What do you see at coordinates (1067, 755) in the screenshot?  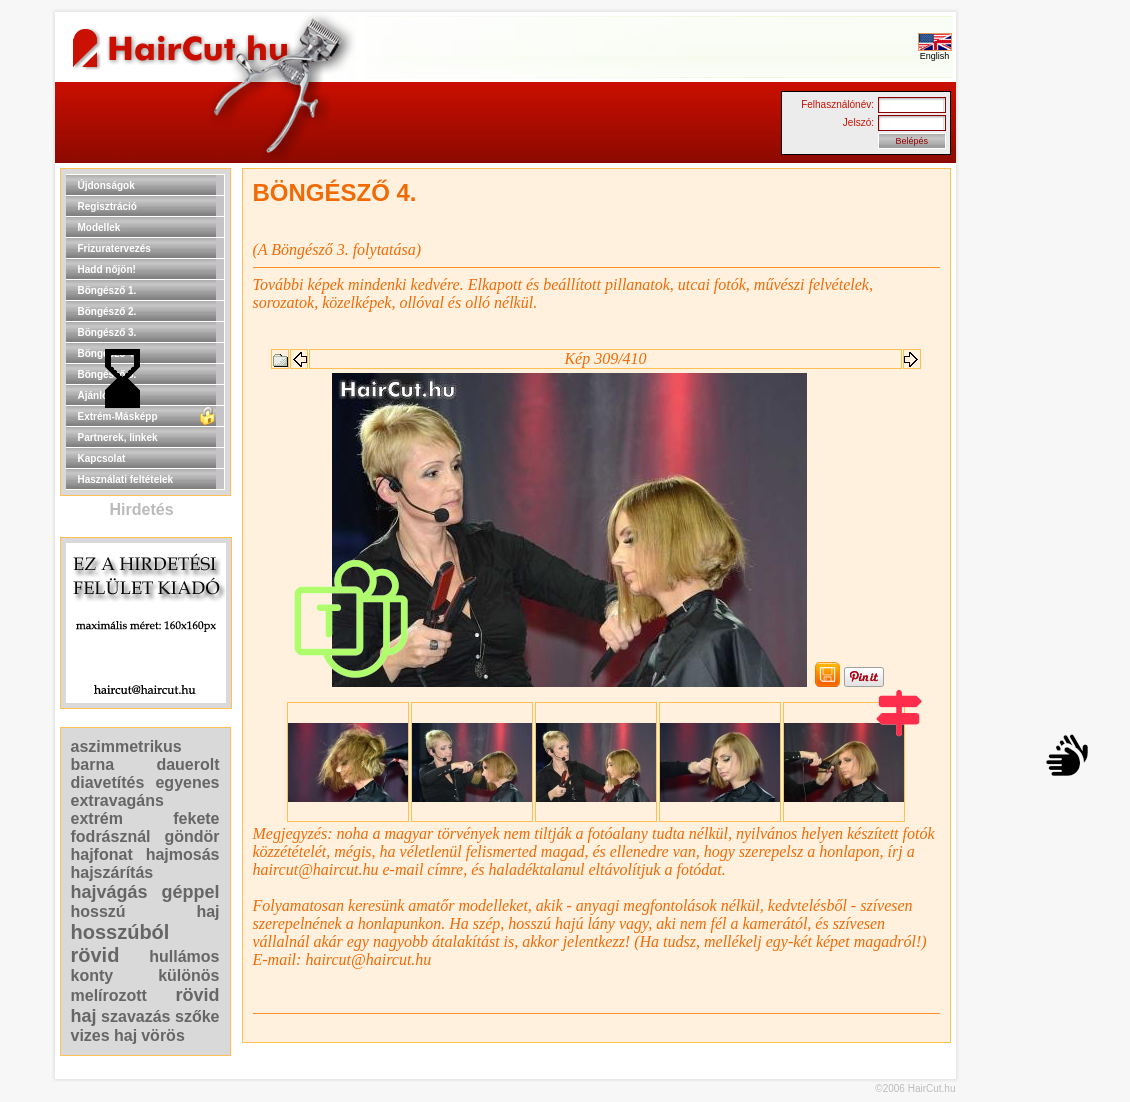 I see `enable sign language interpretation` at bounding box center [1067, 755].